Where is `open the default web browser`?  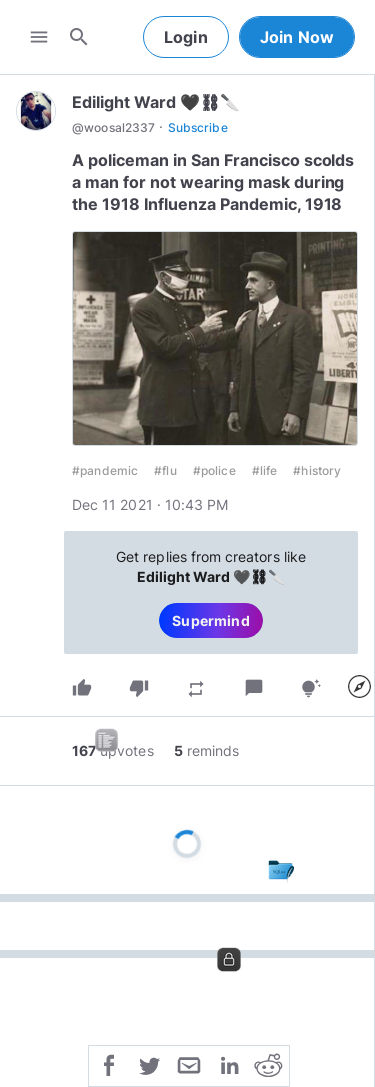
open the default web browser is located at coordinates (359, 686).